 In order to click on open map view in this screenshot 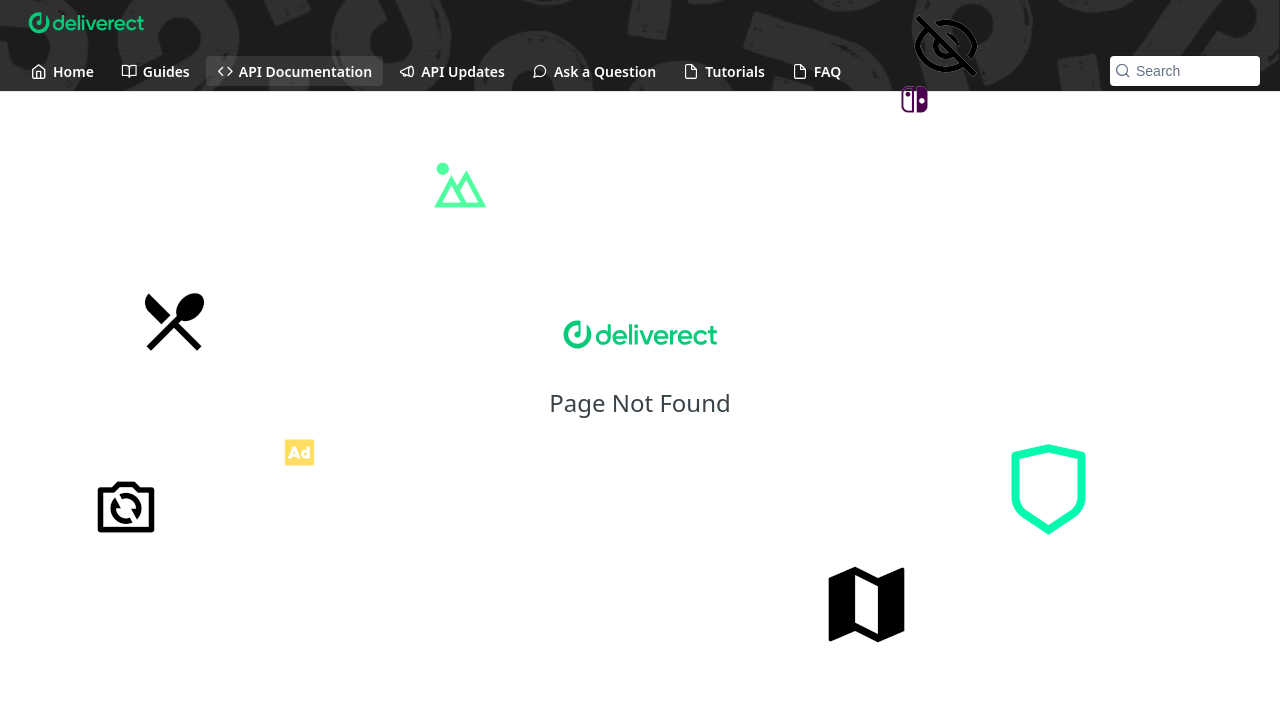, I will do `click(866, 604)`.